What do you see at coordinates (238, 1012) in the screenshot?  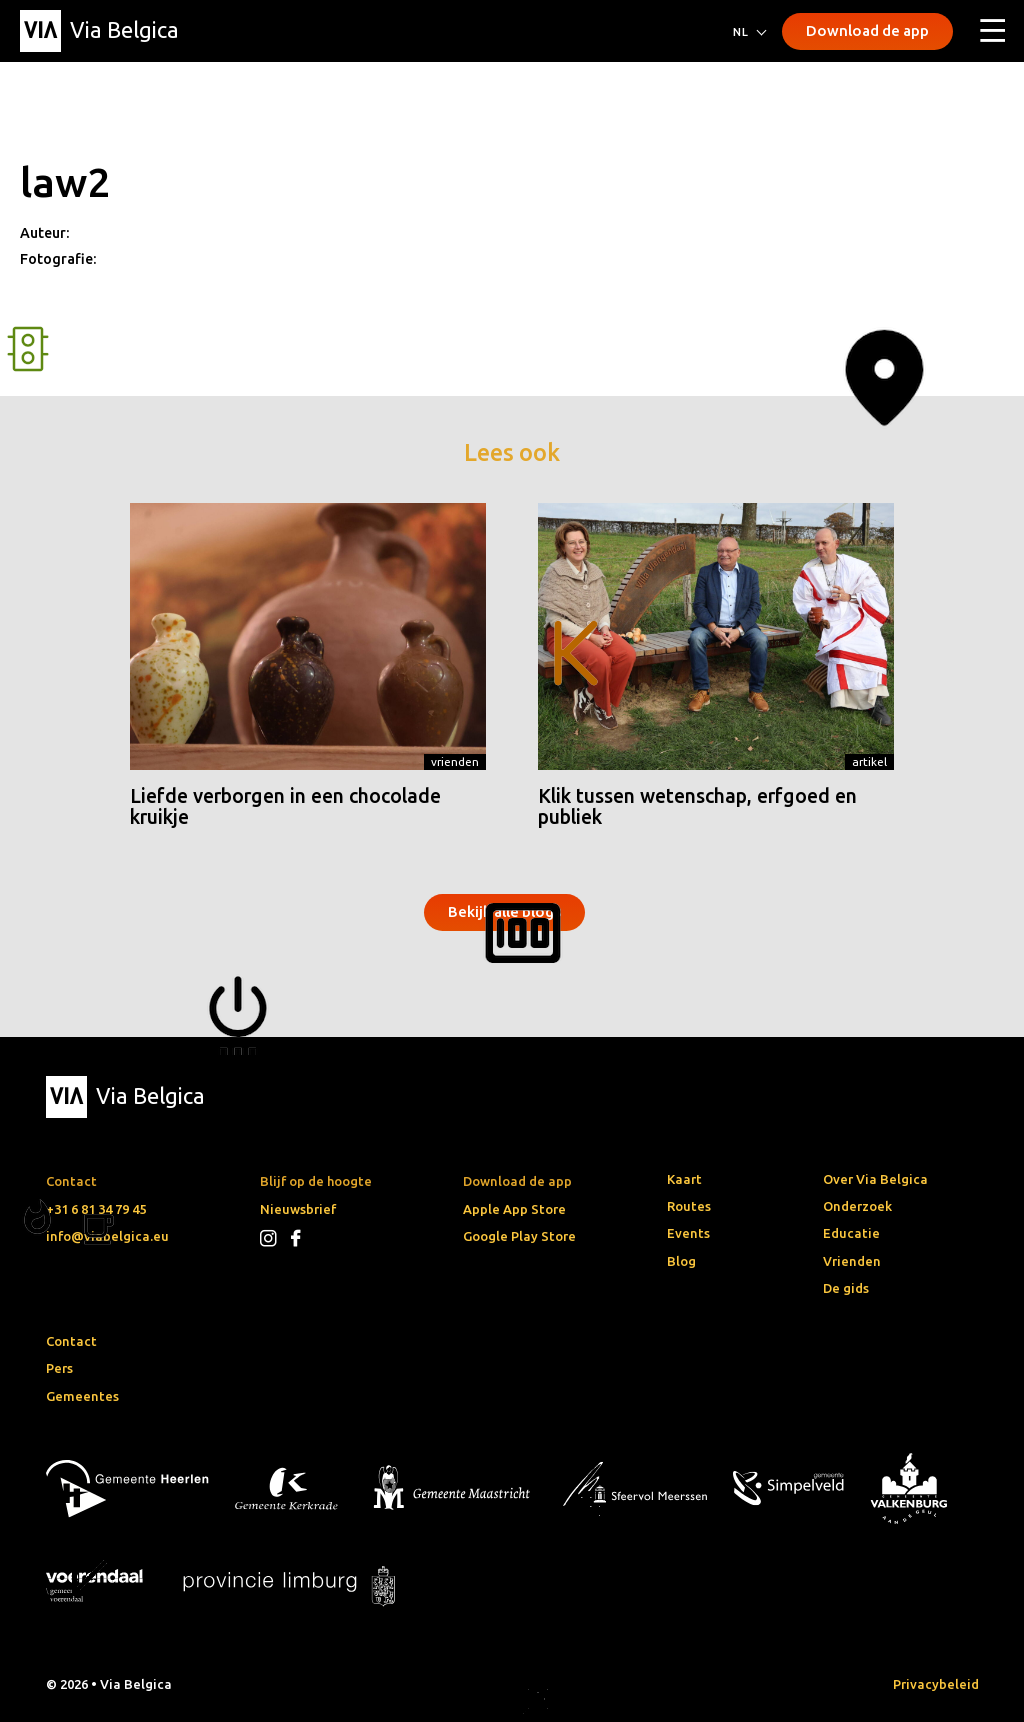 I see `access power or shutdown settings` at bounding box center [238, 1012].